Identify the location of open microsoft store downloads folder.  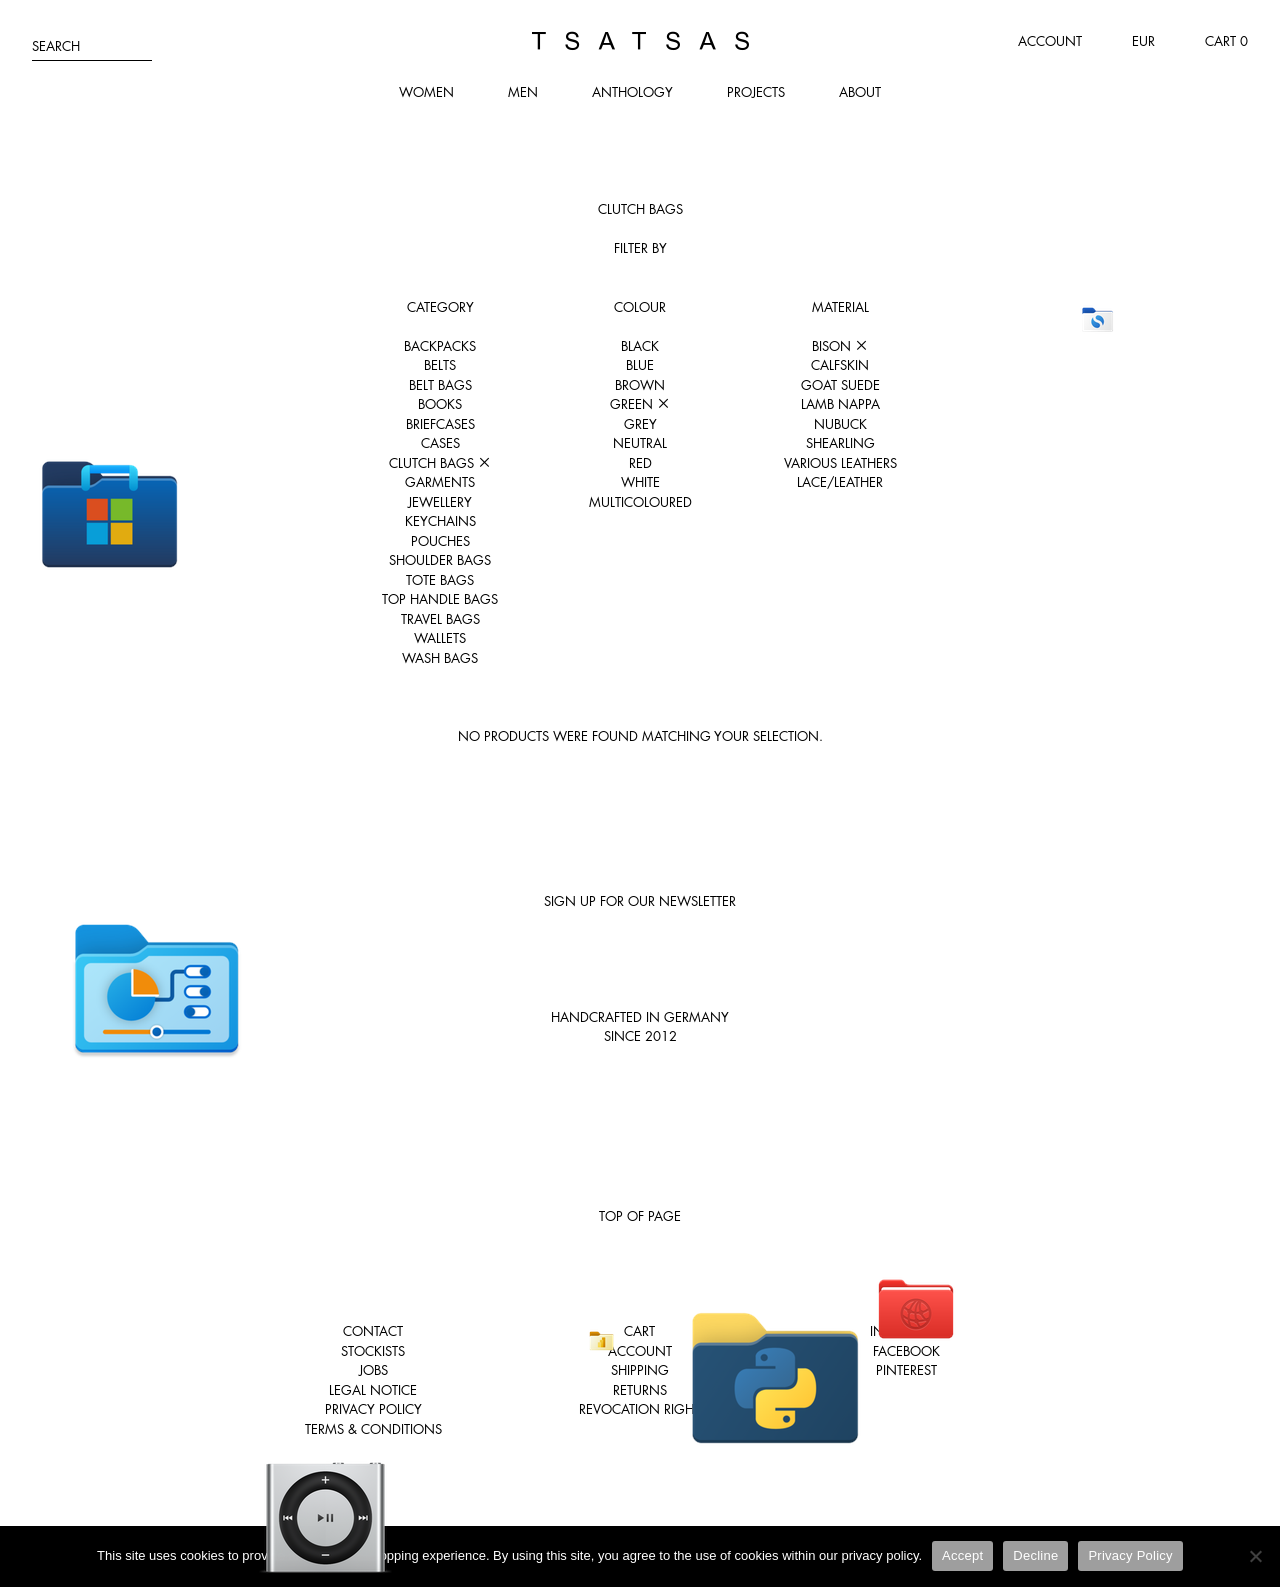
(109, 518).